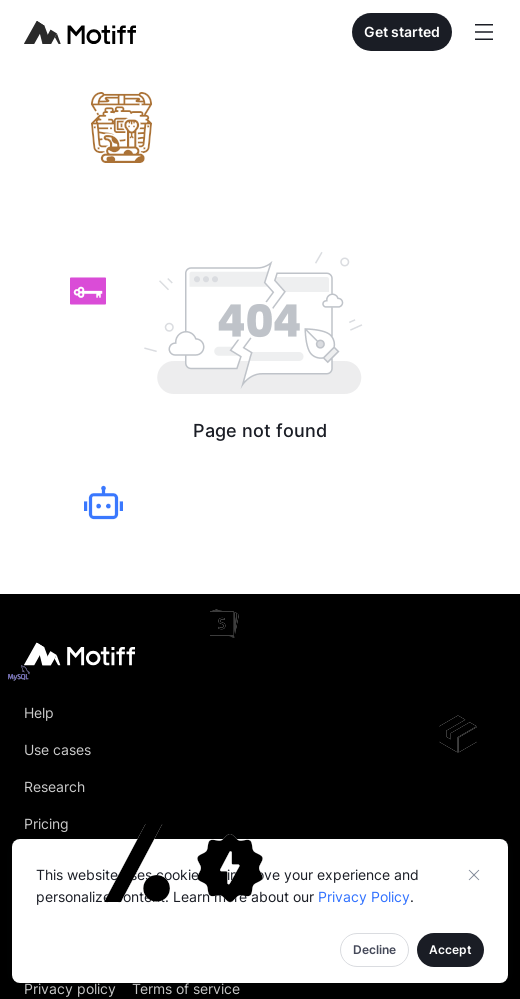  I want to click on open slides presentation app, so click(224, 623).